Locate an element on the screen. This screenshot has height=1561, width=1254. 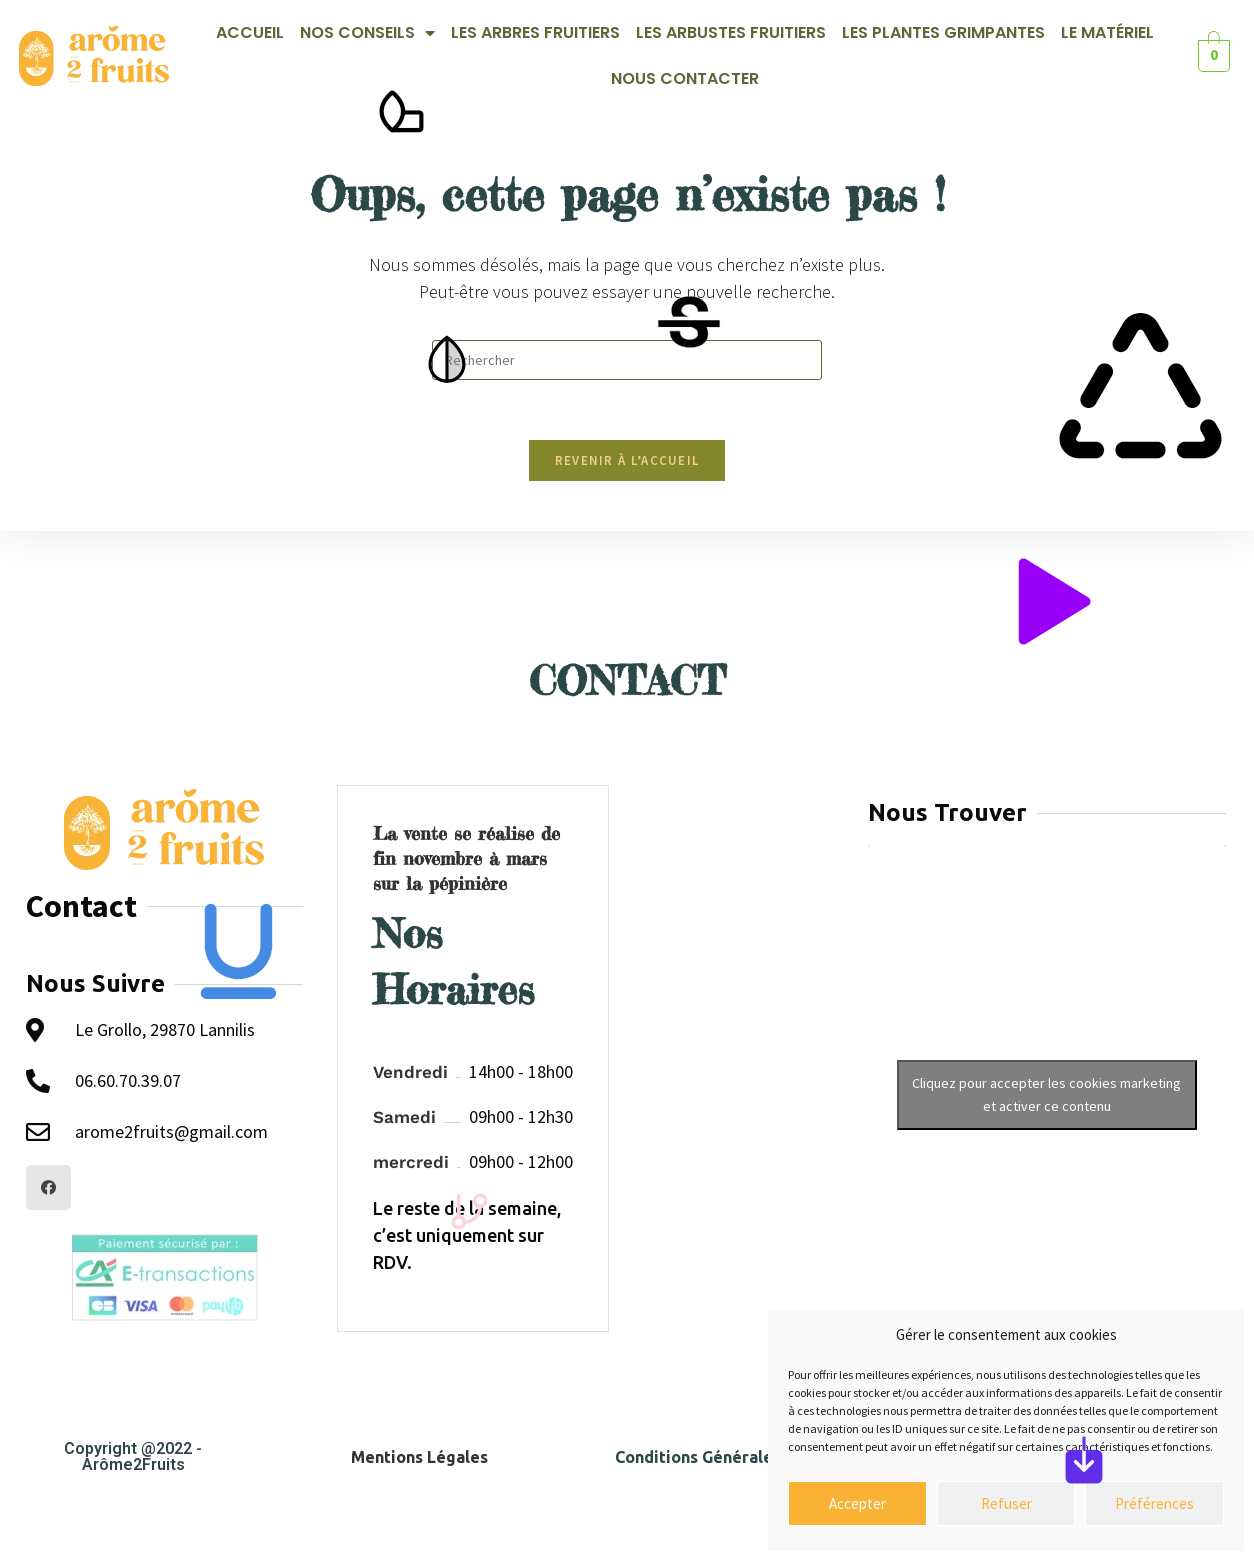
apply underline formatting to selected text is located at coordinates (238, 945).